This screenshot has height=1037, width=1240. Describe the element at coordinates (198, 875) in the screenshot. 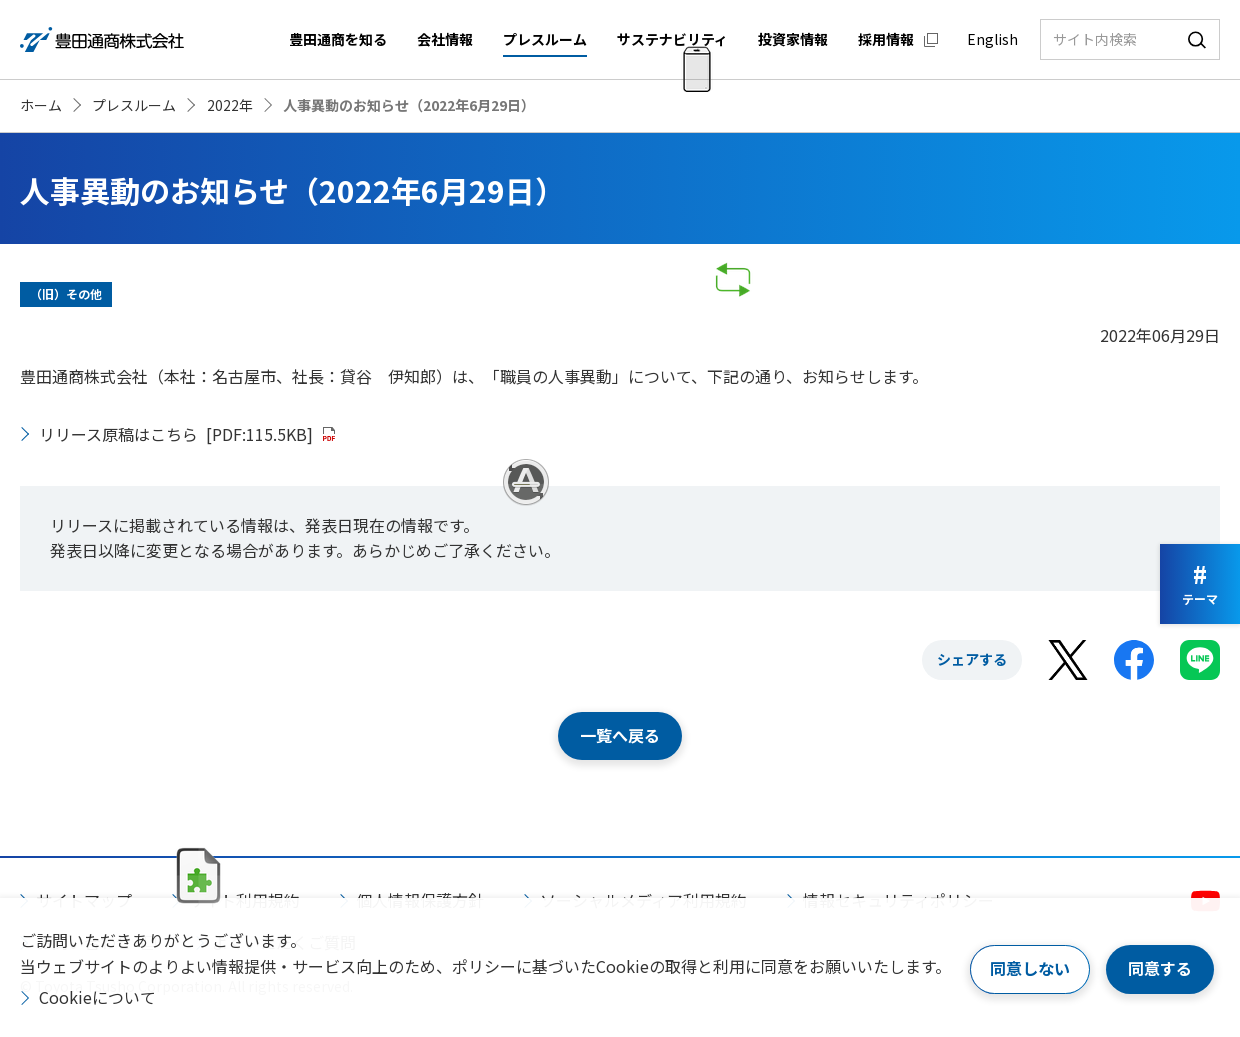

I see `openoffice or libreoffice extension file` at that location.